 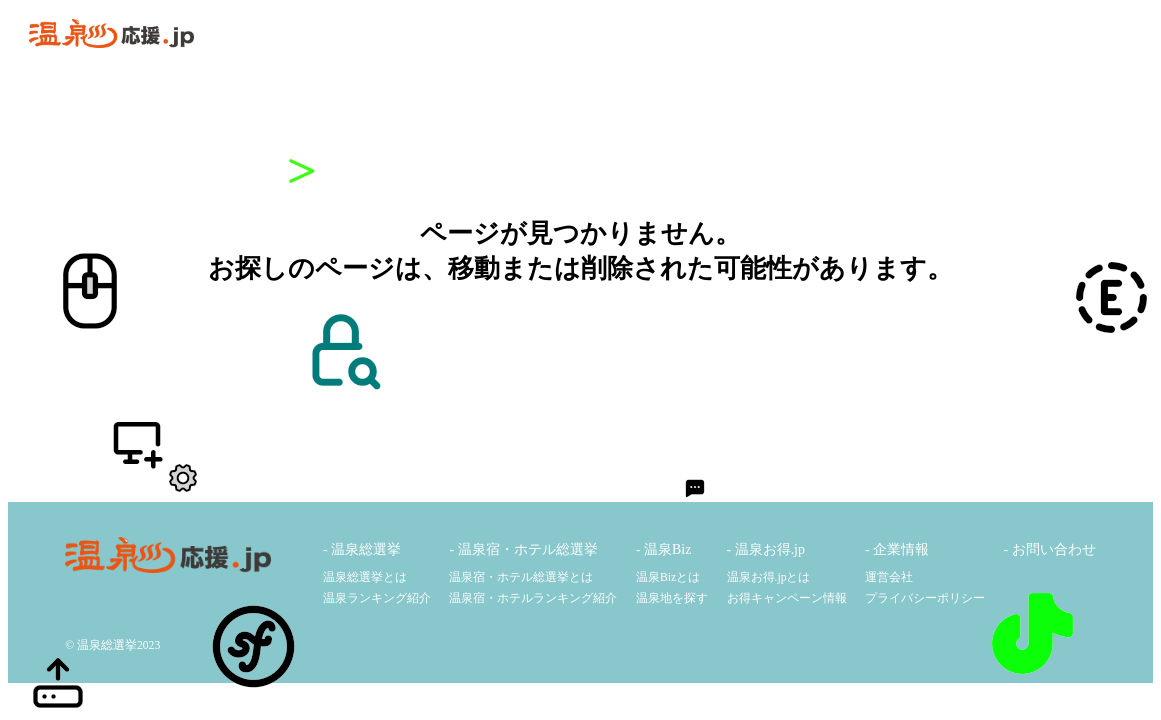 What do you see at coordinates (58, 683) in the screenshot?
I see `upload files to local storage or drive` at bounding box center [58, 683].